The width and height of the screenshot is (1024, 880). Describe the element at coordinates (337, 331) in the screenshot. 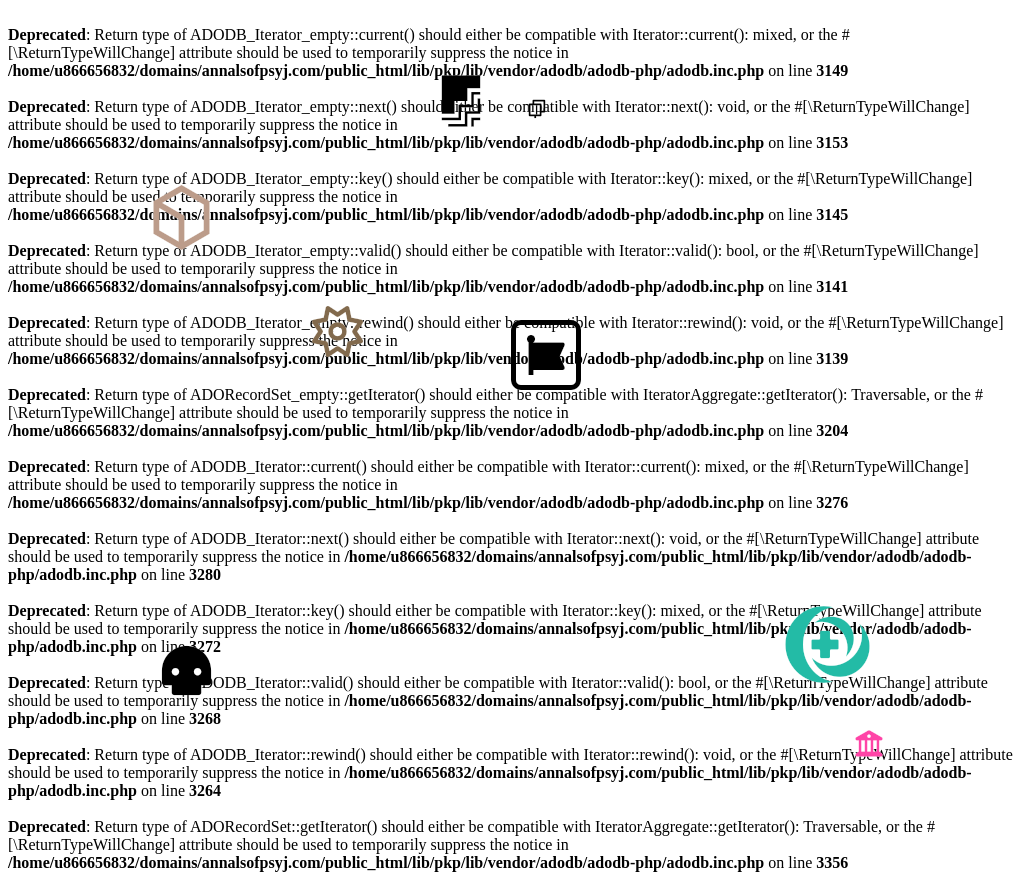

I see `toggle light mode or bright theme` at that location.